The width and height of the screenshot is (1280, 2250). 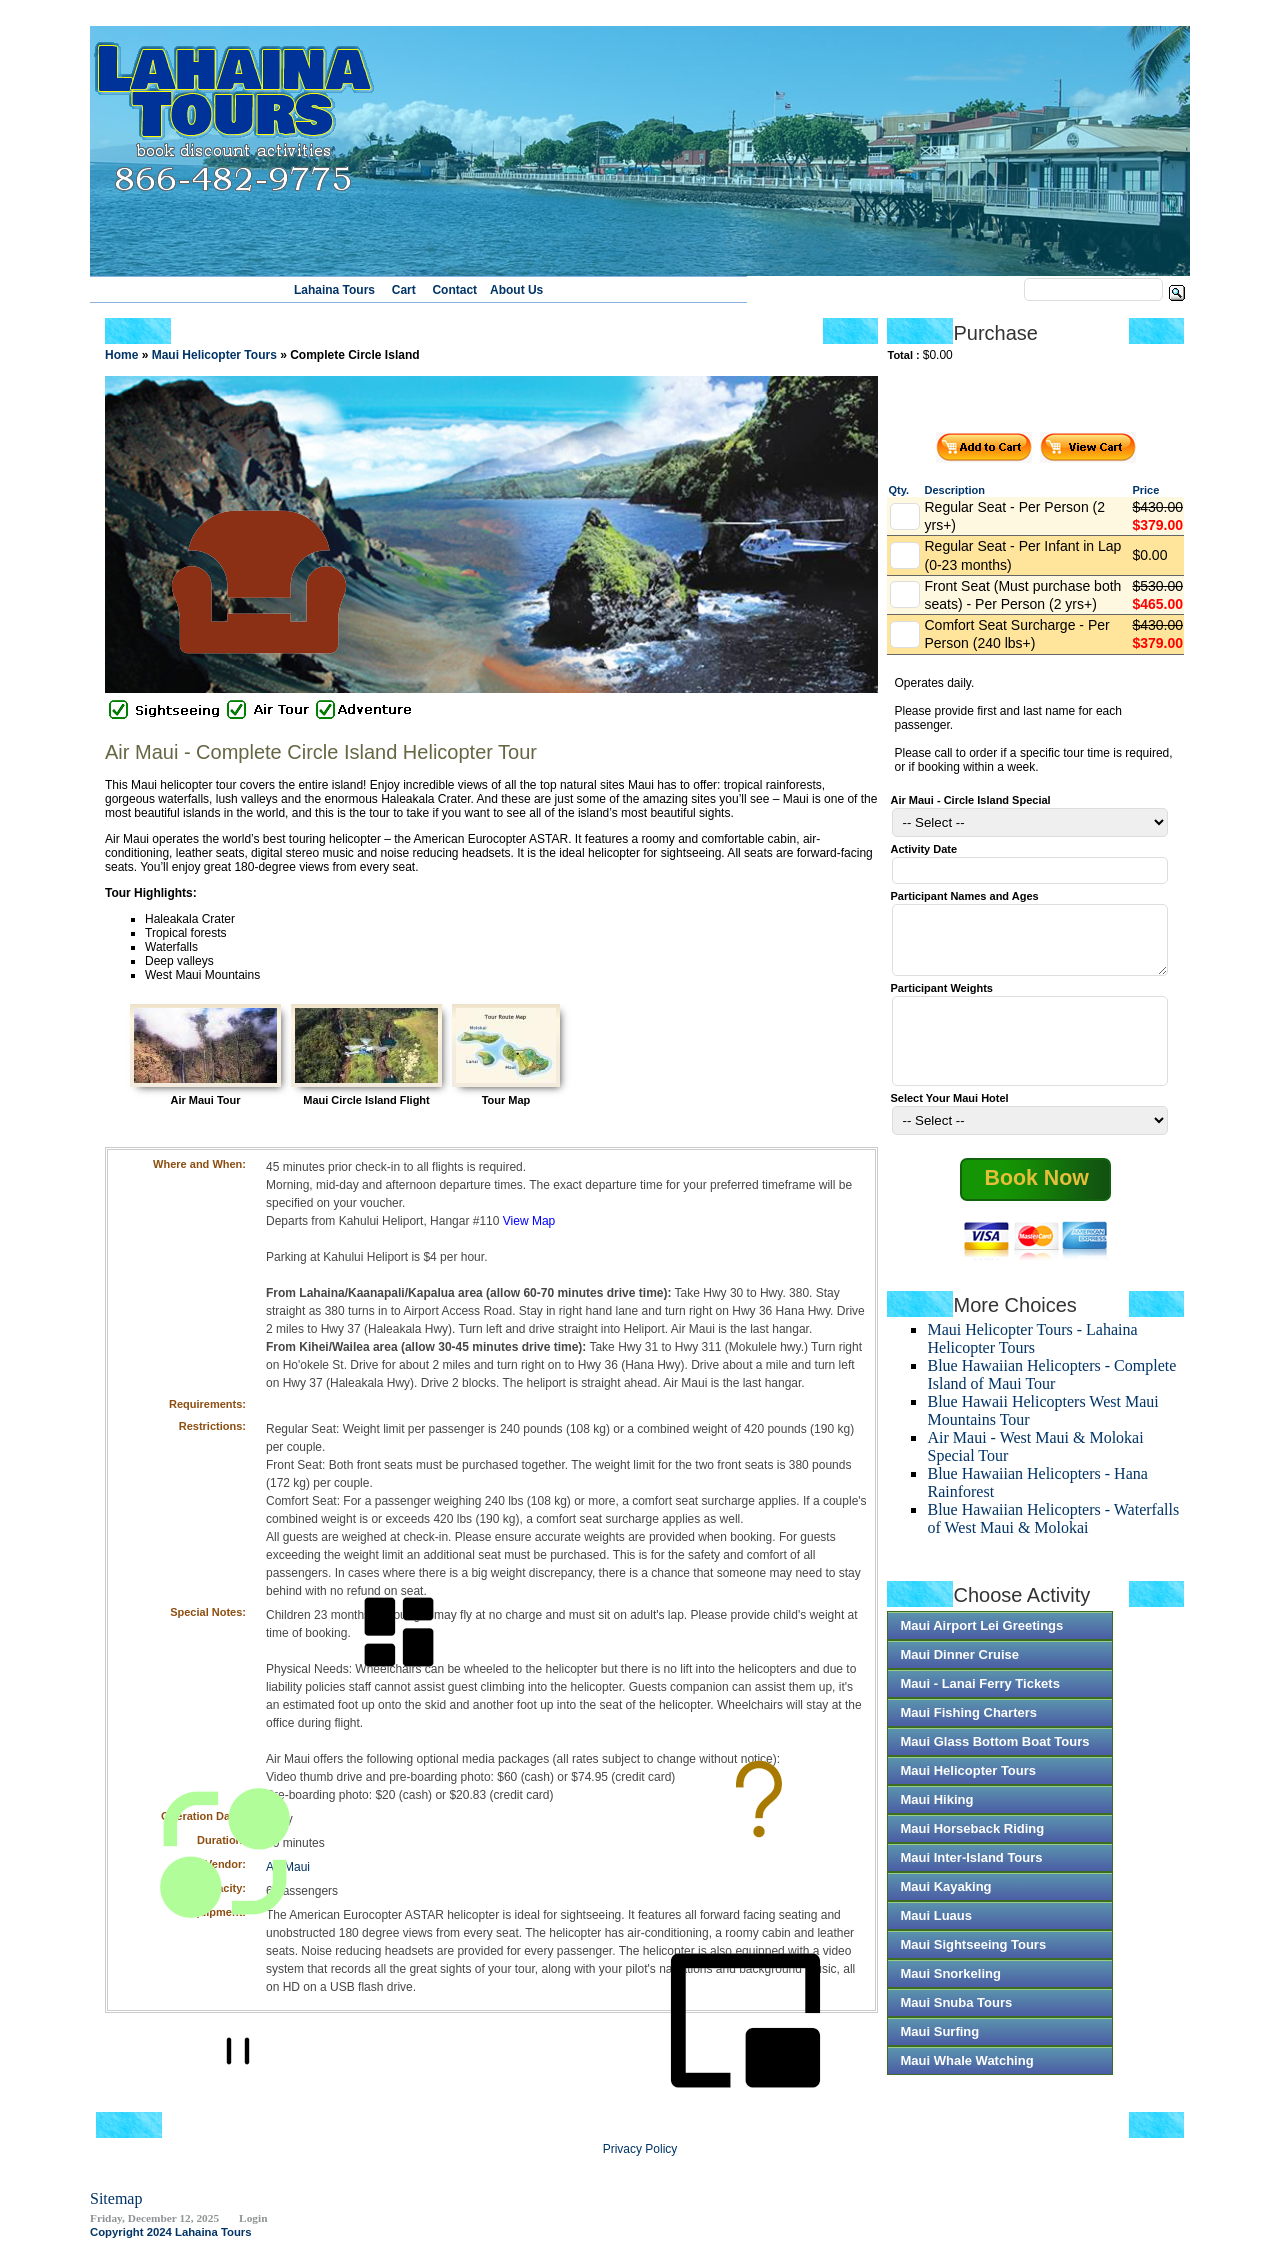 I want to click on pause media playback, so click(x=238, y=2051).